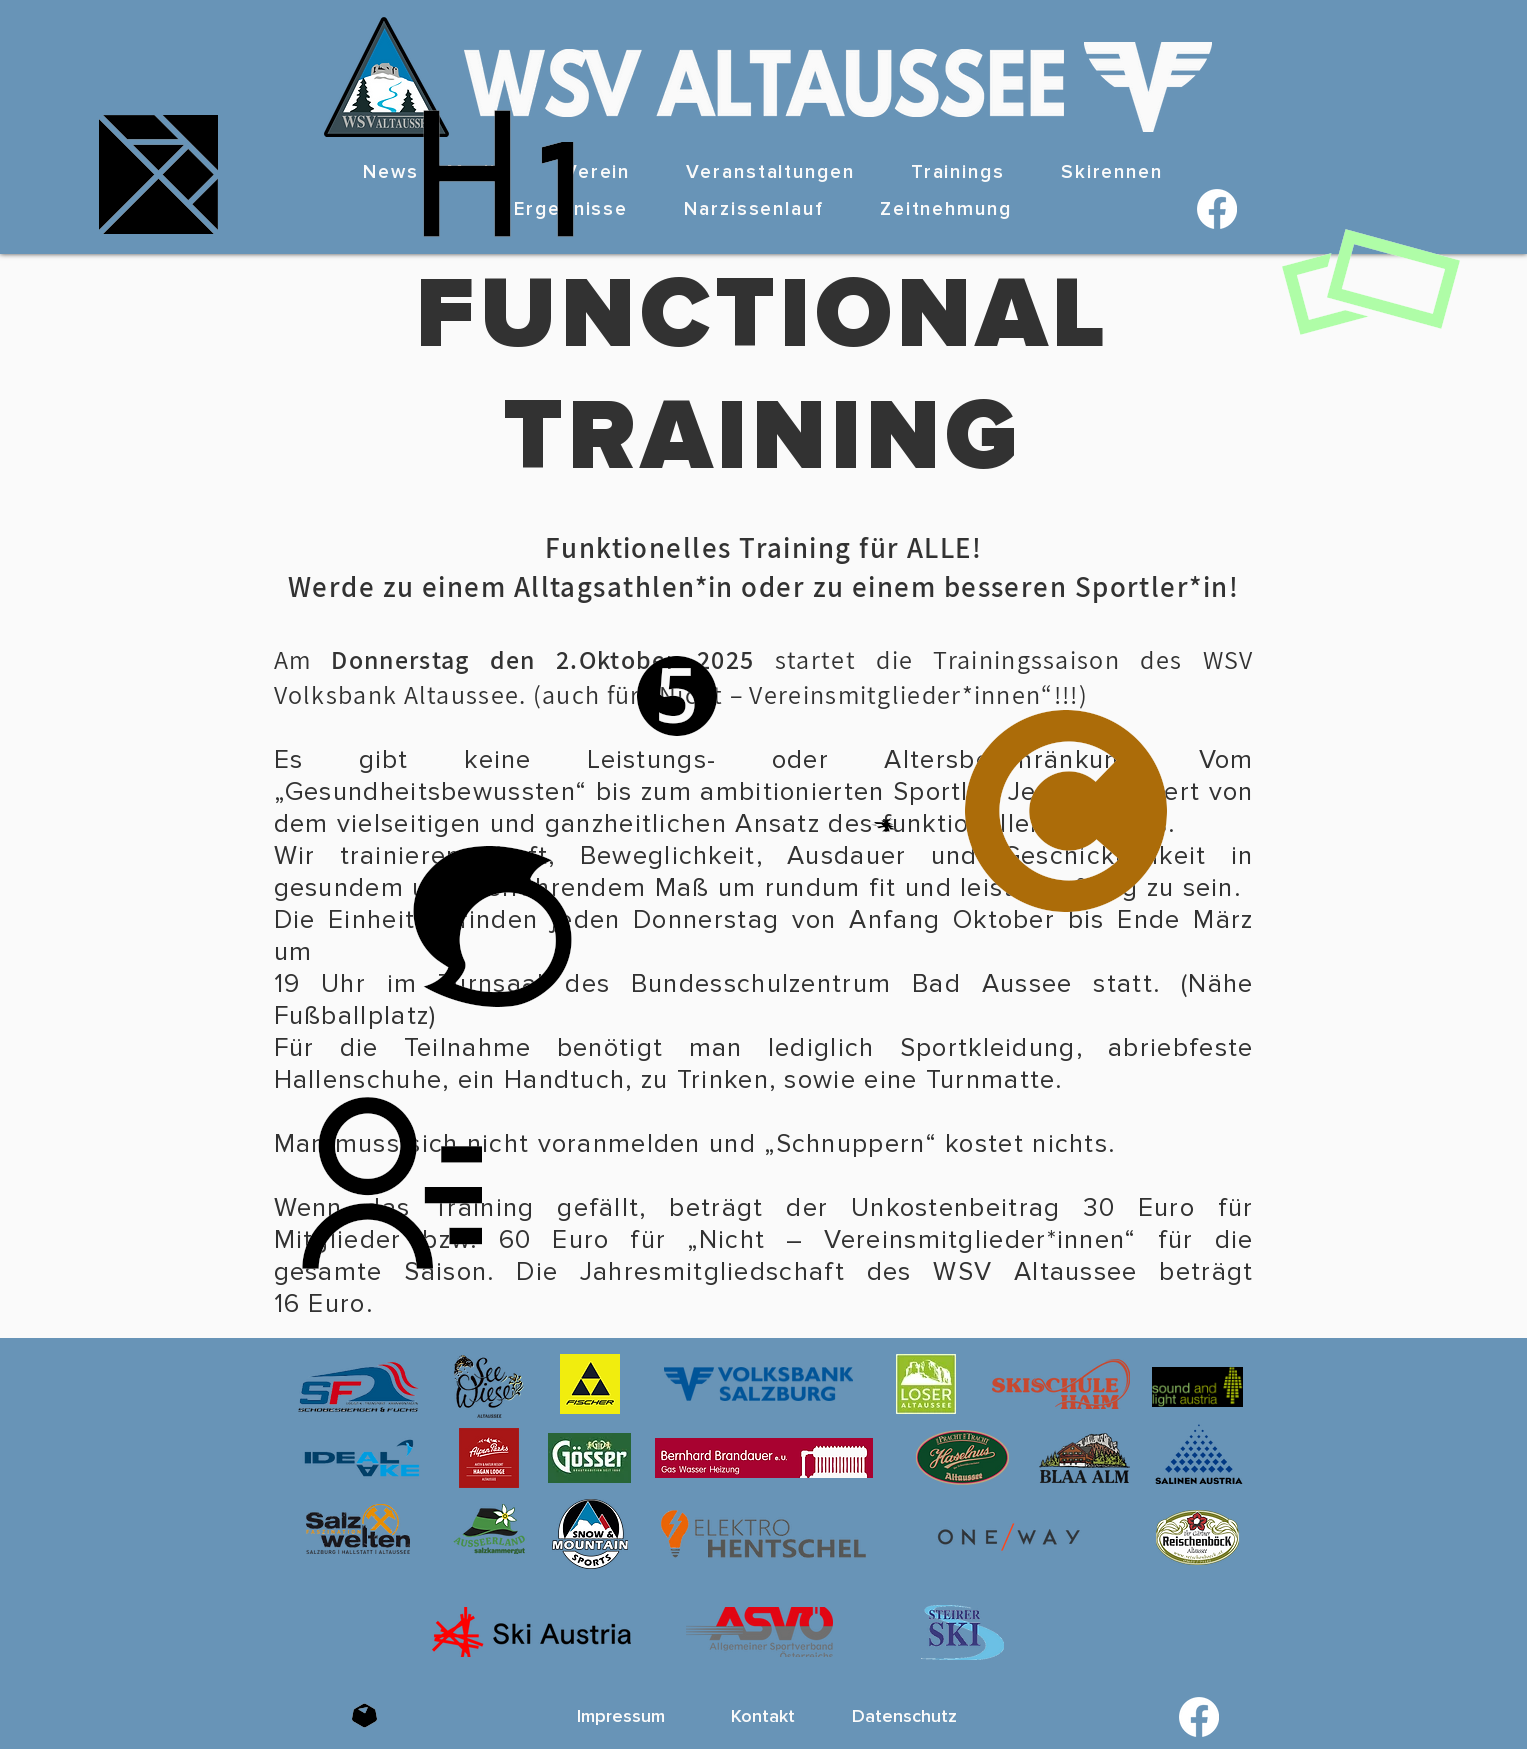  I want to click on elm programming language logo, so click(158, 174).